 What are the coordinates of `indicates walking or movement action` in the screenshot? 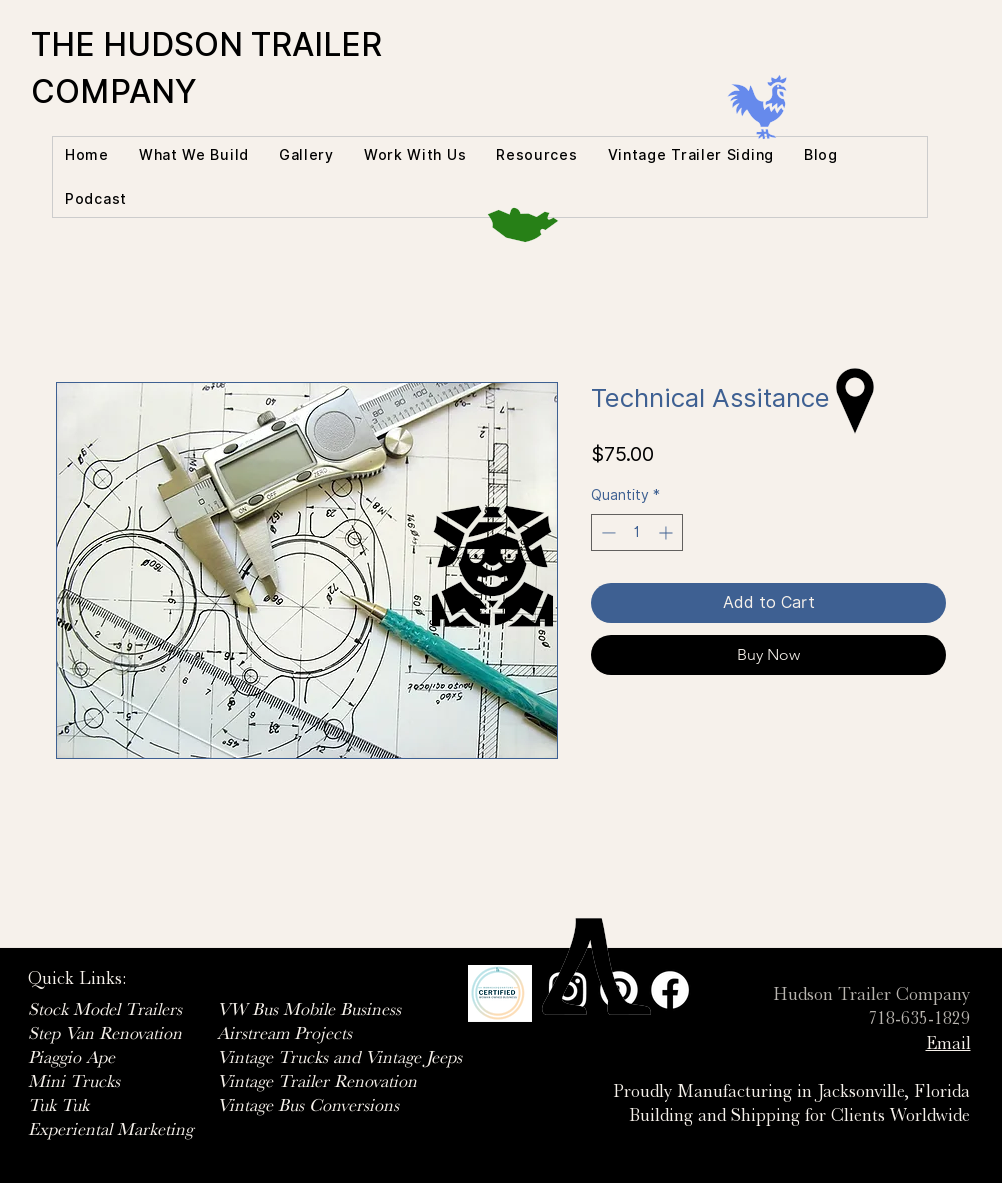 It's located at (596, 966).